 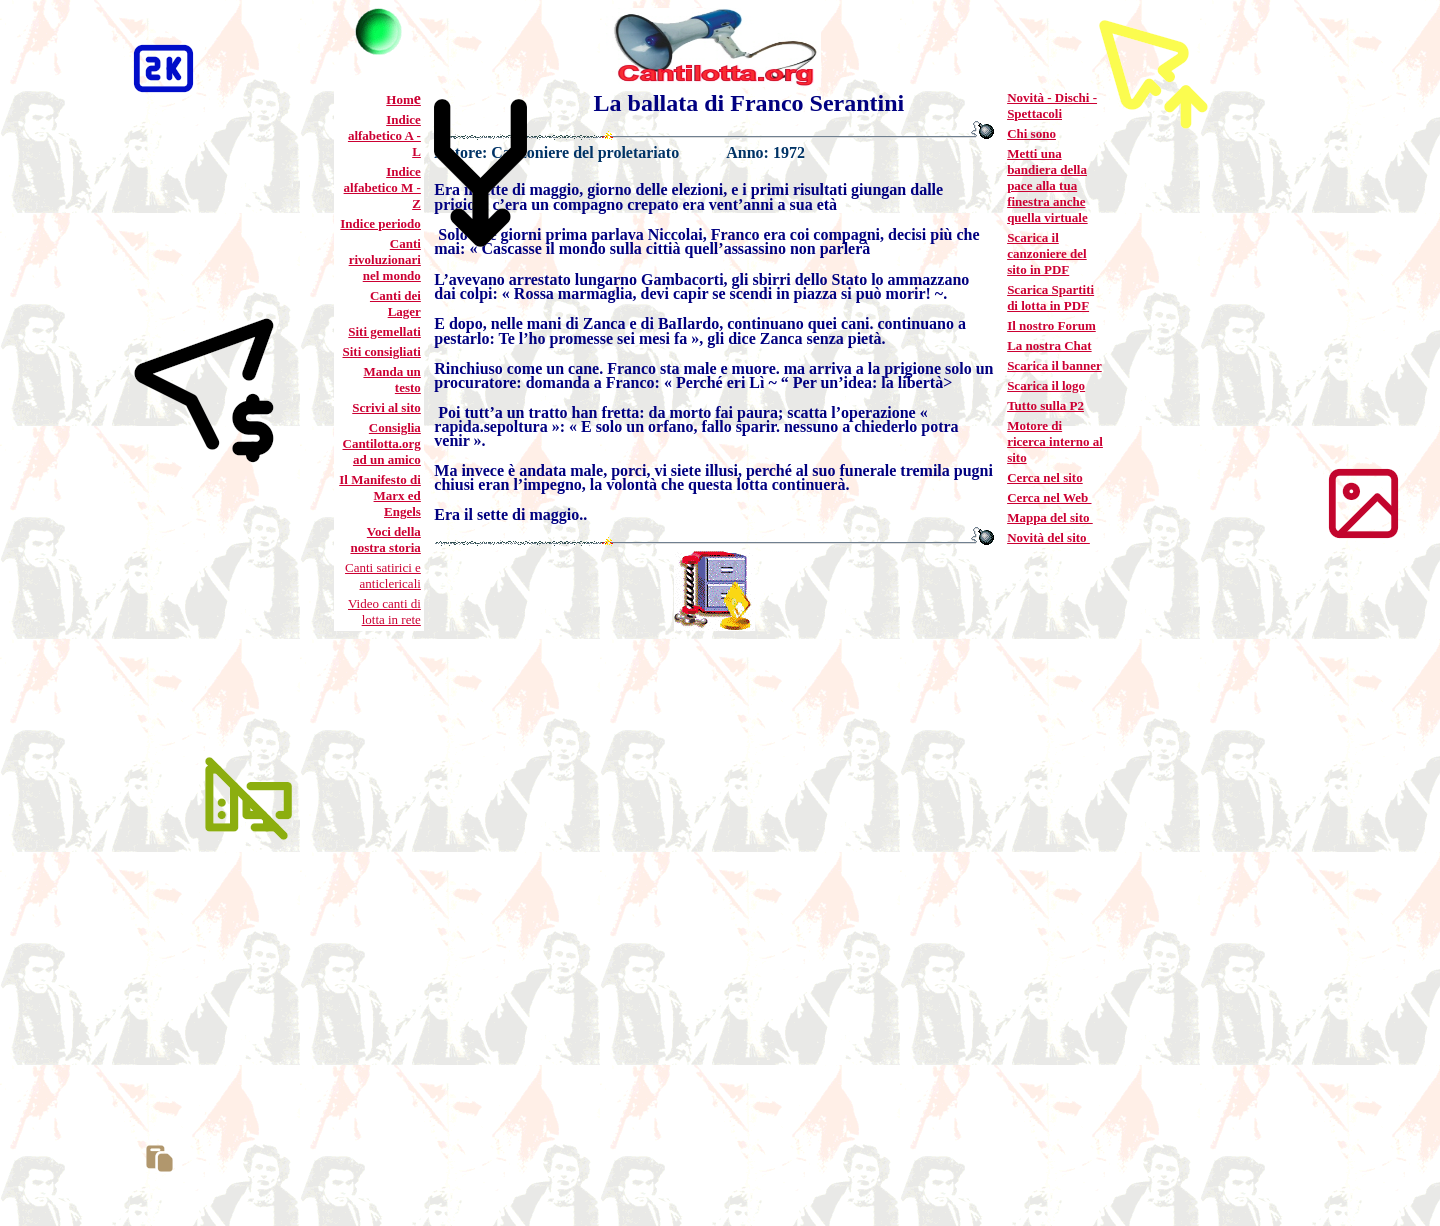 I want to click on view location-based pricing or costs, so click(x=205, y=387).